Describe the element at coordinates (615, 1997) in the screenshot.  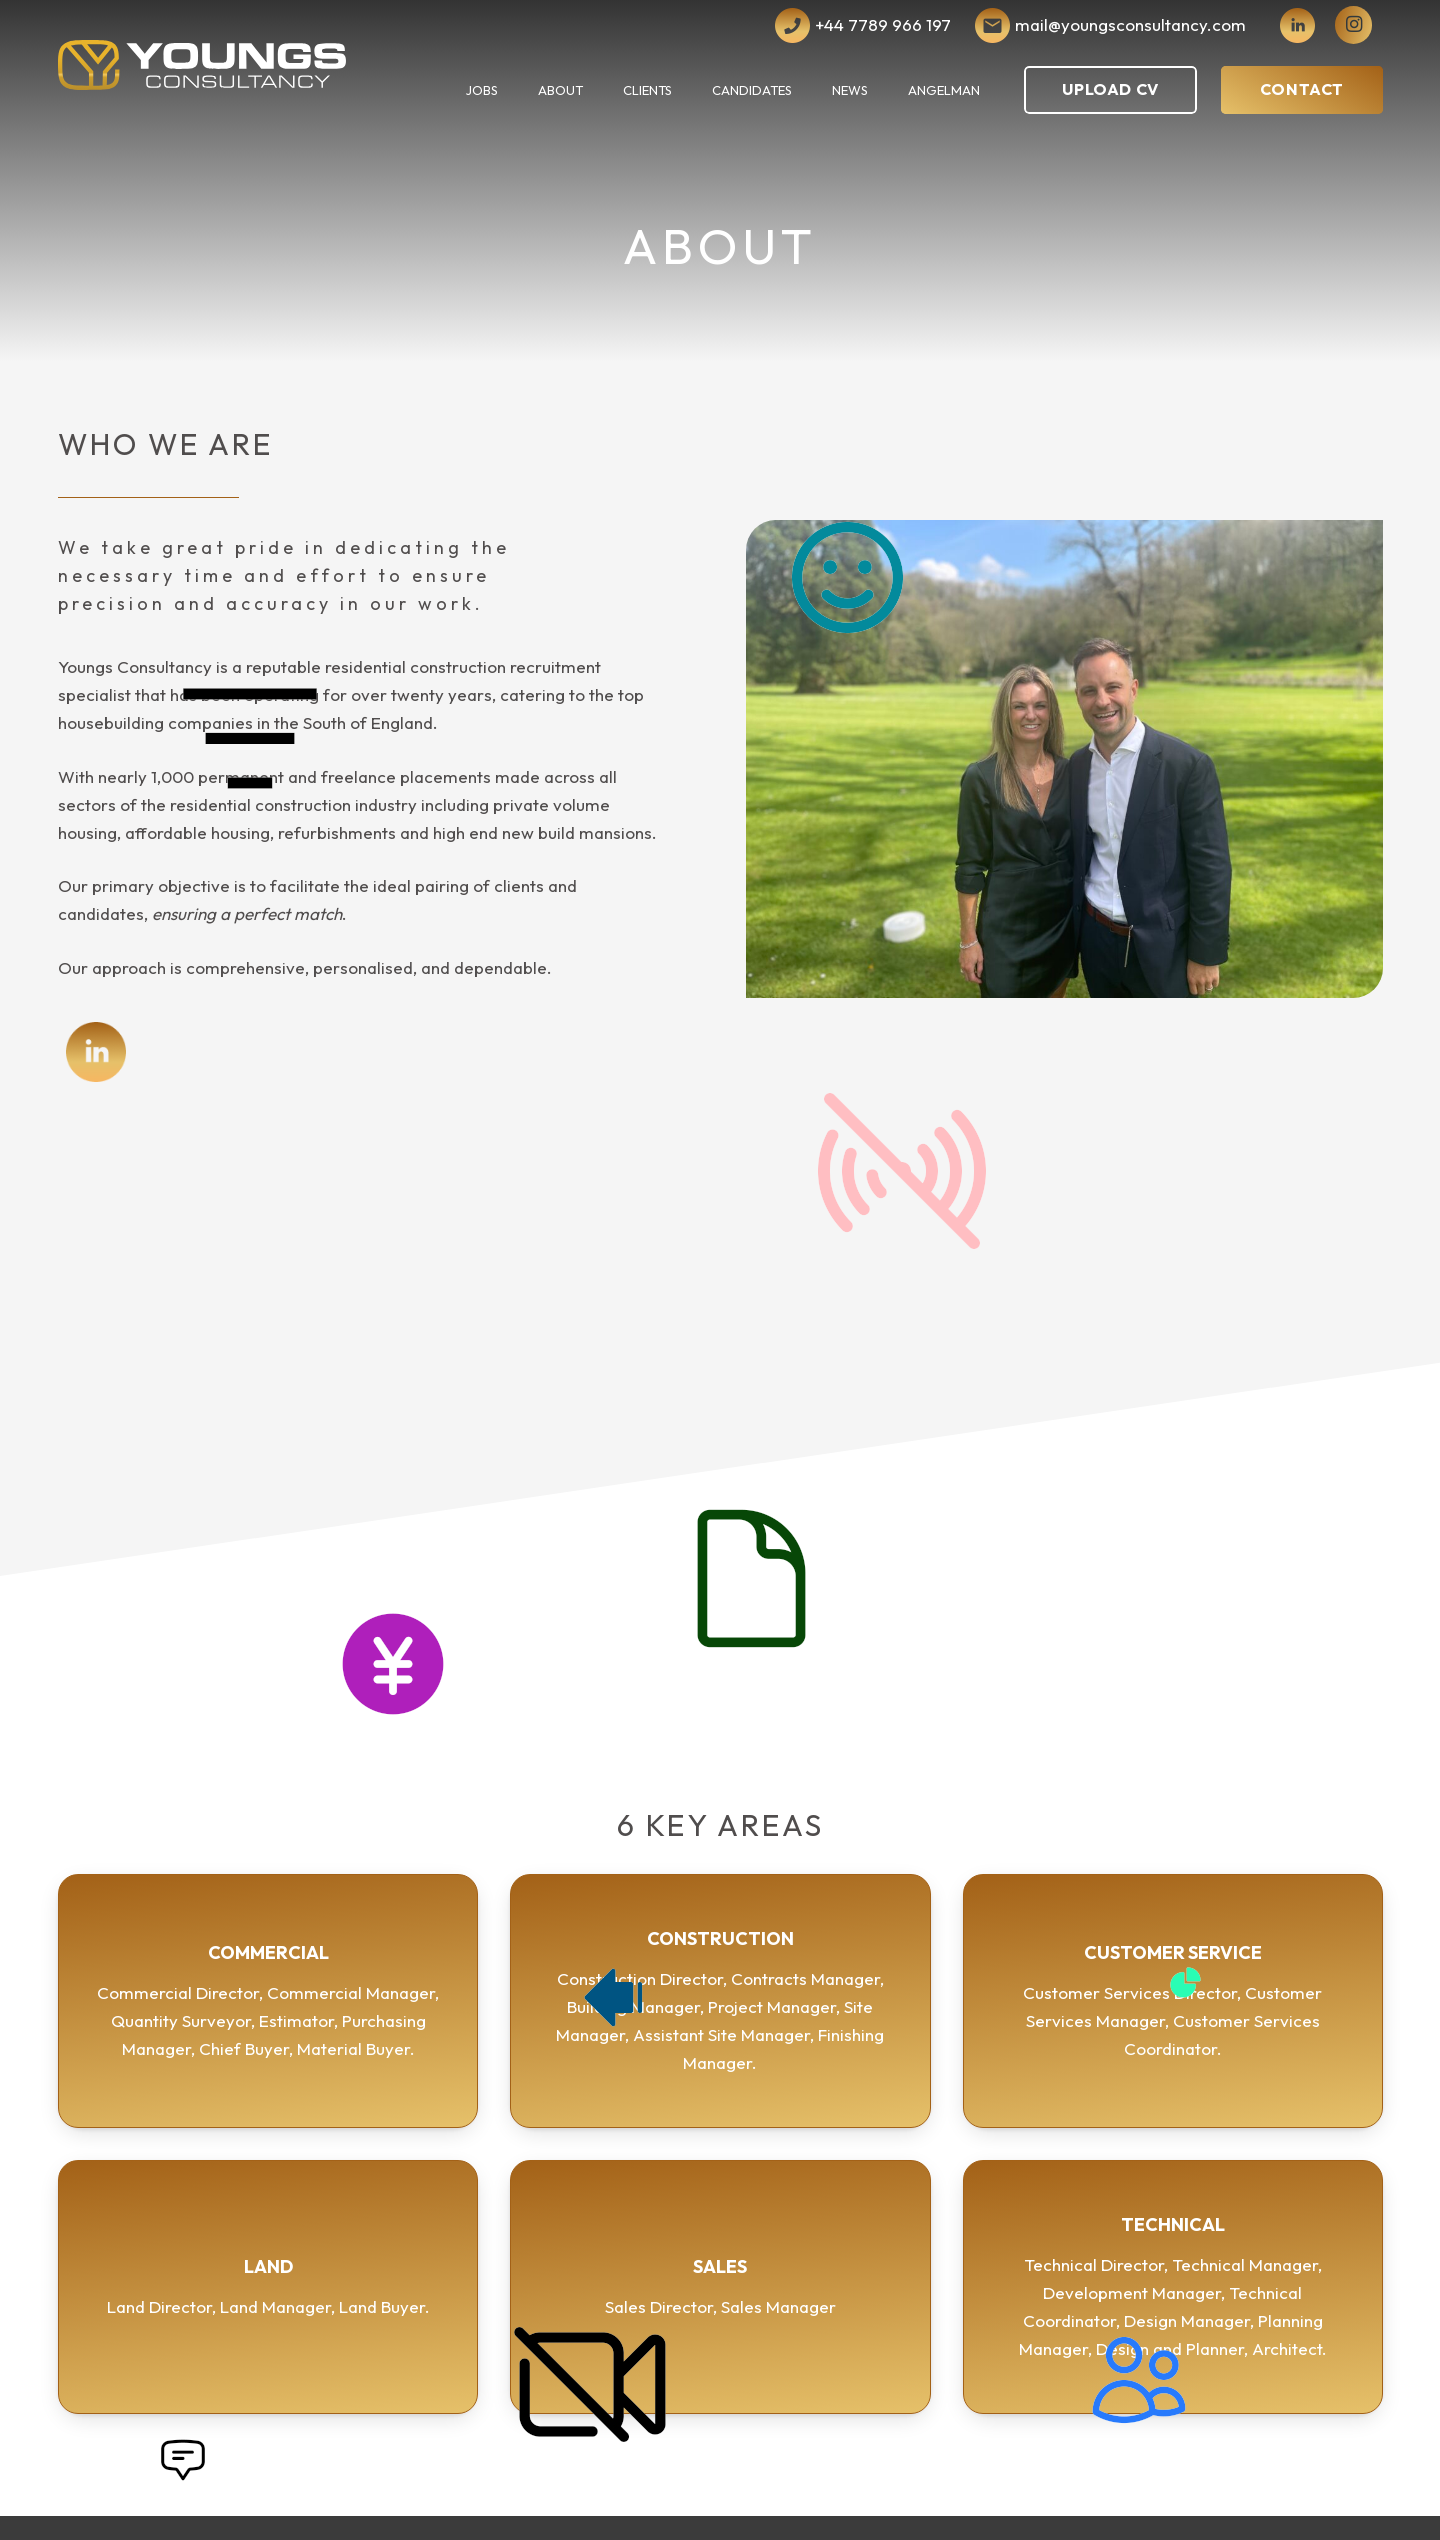
I see `go back to previous screen` at that location.